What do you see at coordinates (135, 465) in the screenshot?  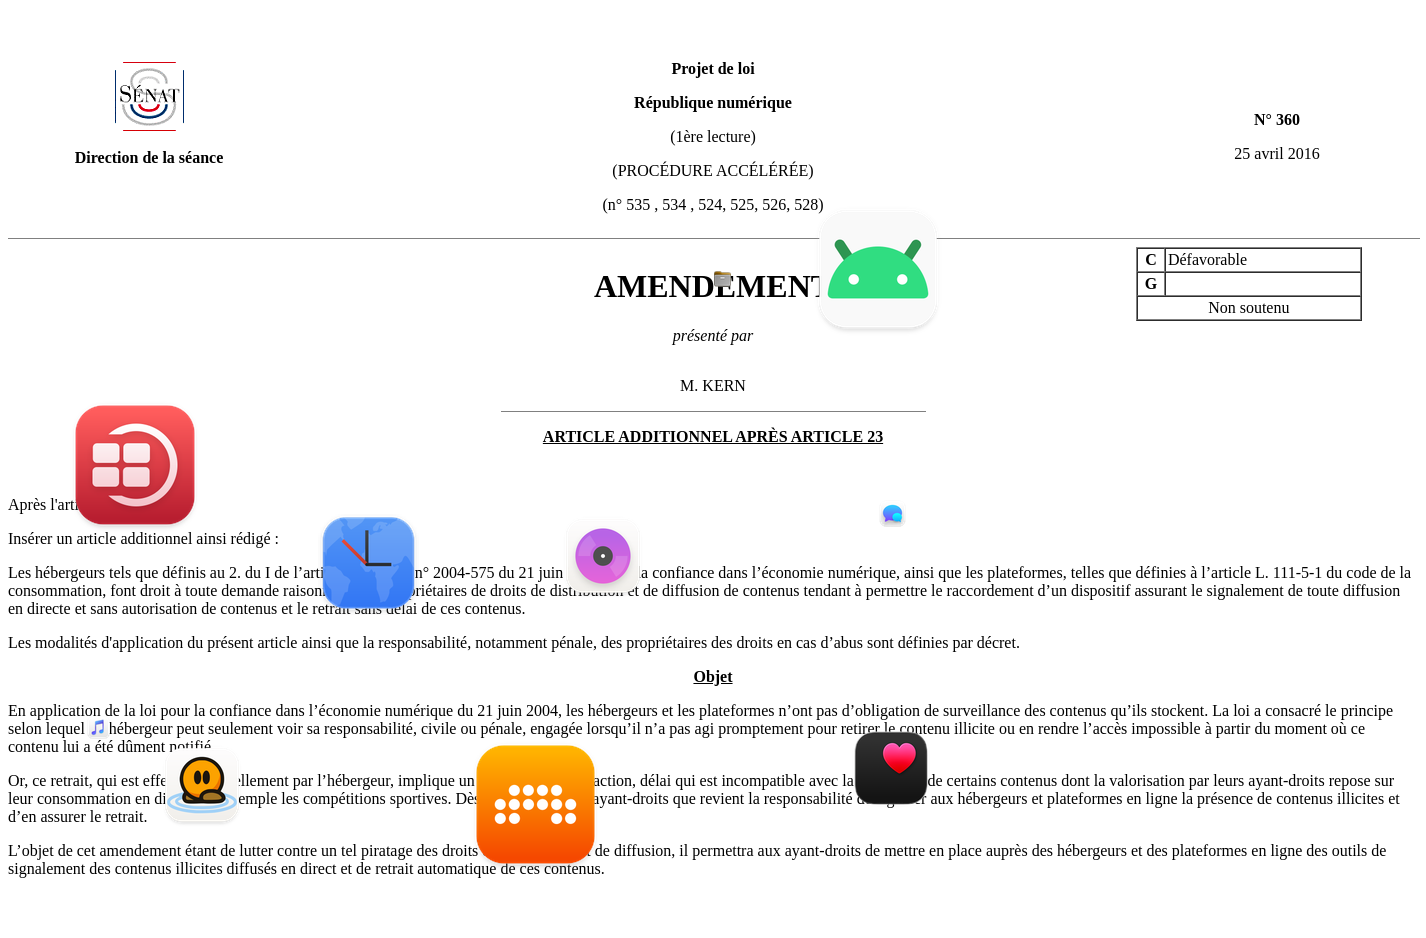 I see `open budgie desktop window previews app` at bounding box center [135, 465].